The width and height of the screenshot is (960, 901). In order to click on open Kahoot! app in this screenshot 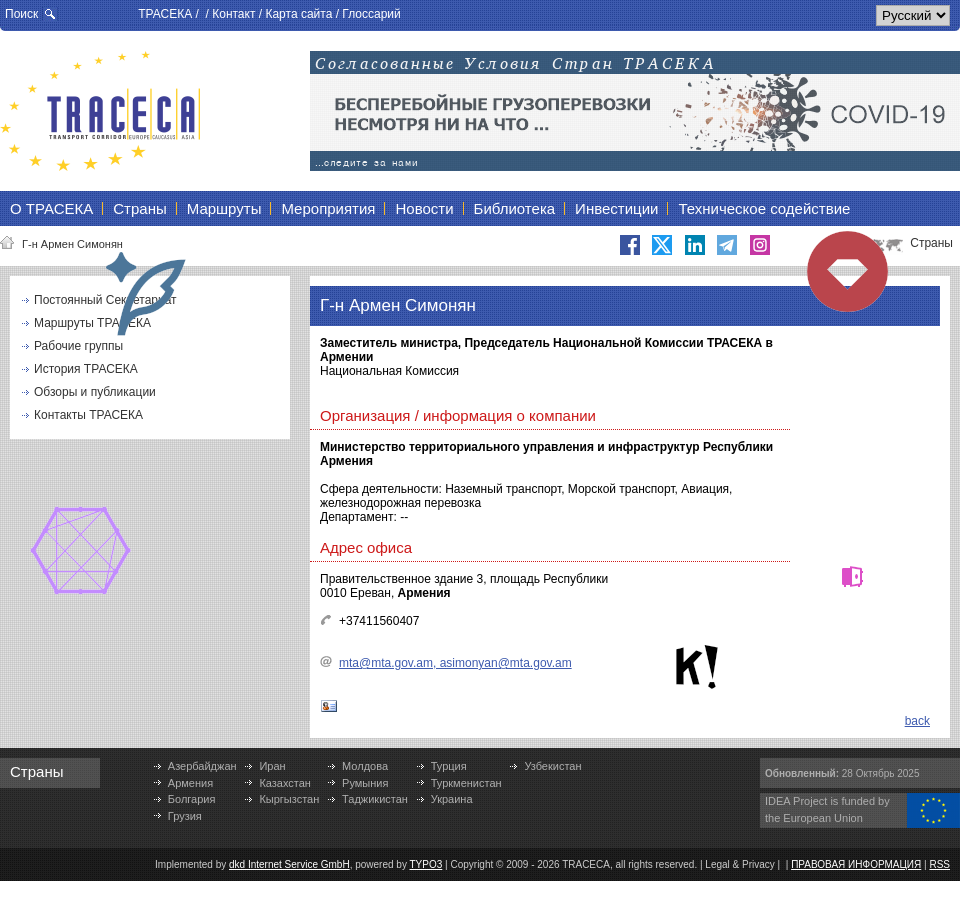, I will do `click(697, 667)`.